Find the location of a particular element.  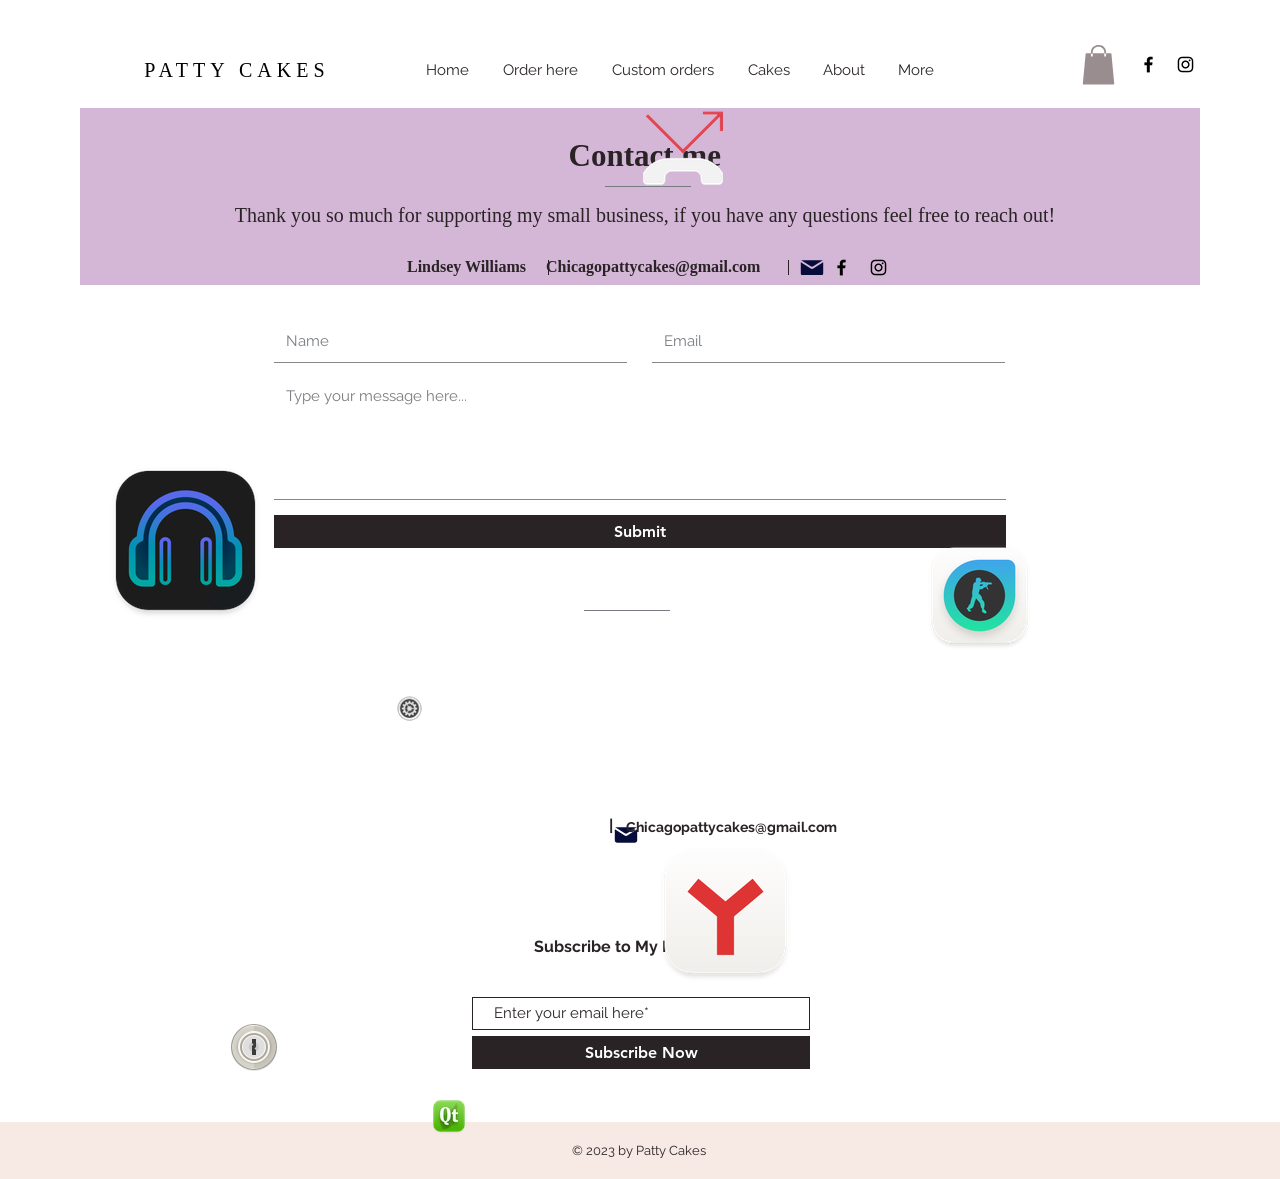

open spotube music streaming app is located at coordinates (185, 540).